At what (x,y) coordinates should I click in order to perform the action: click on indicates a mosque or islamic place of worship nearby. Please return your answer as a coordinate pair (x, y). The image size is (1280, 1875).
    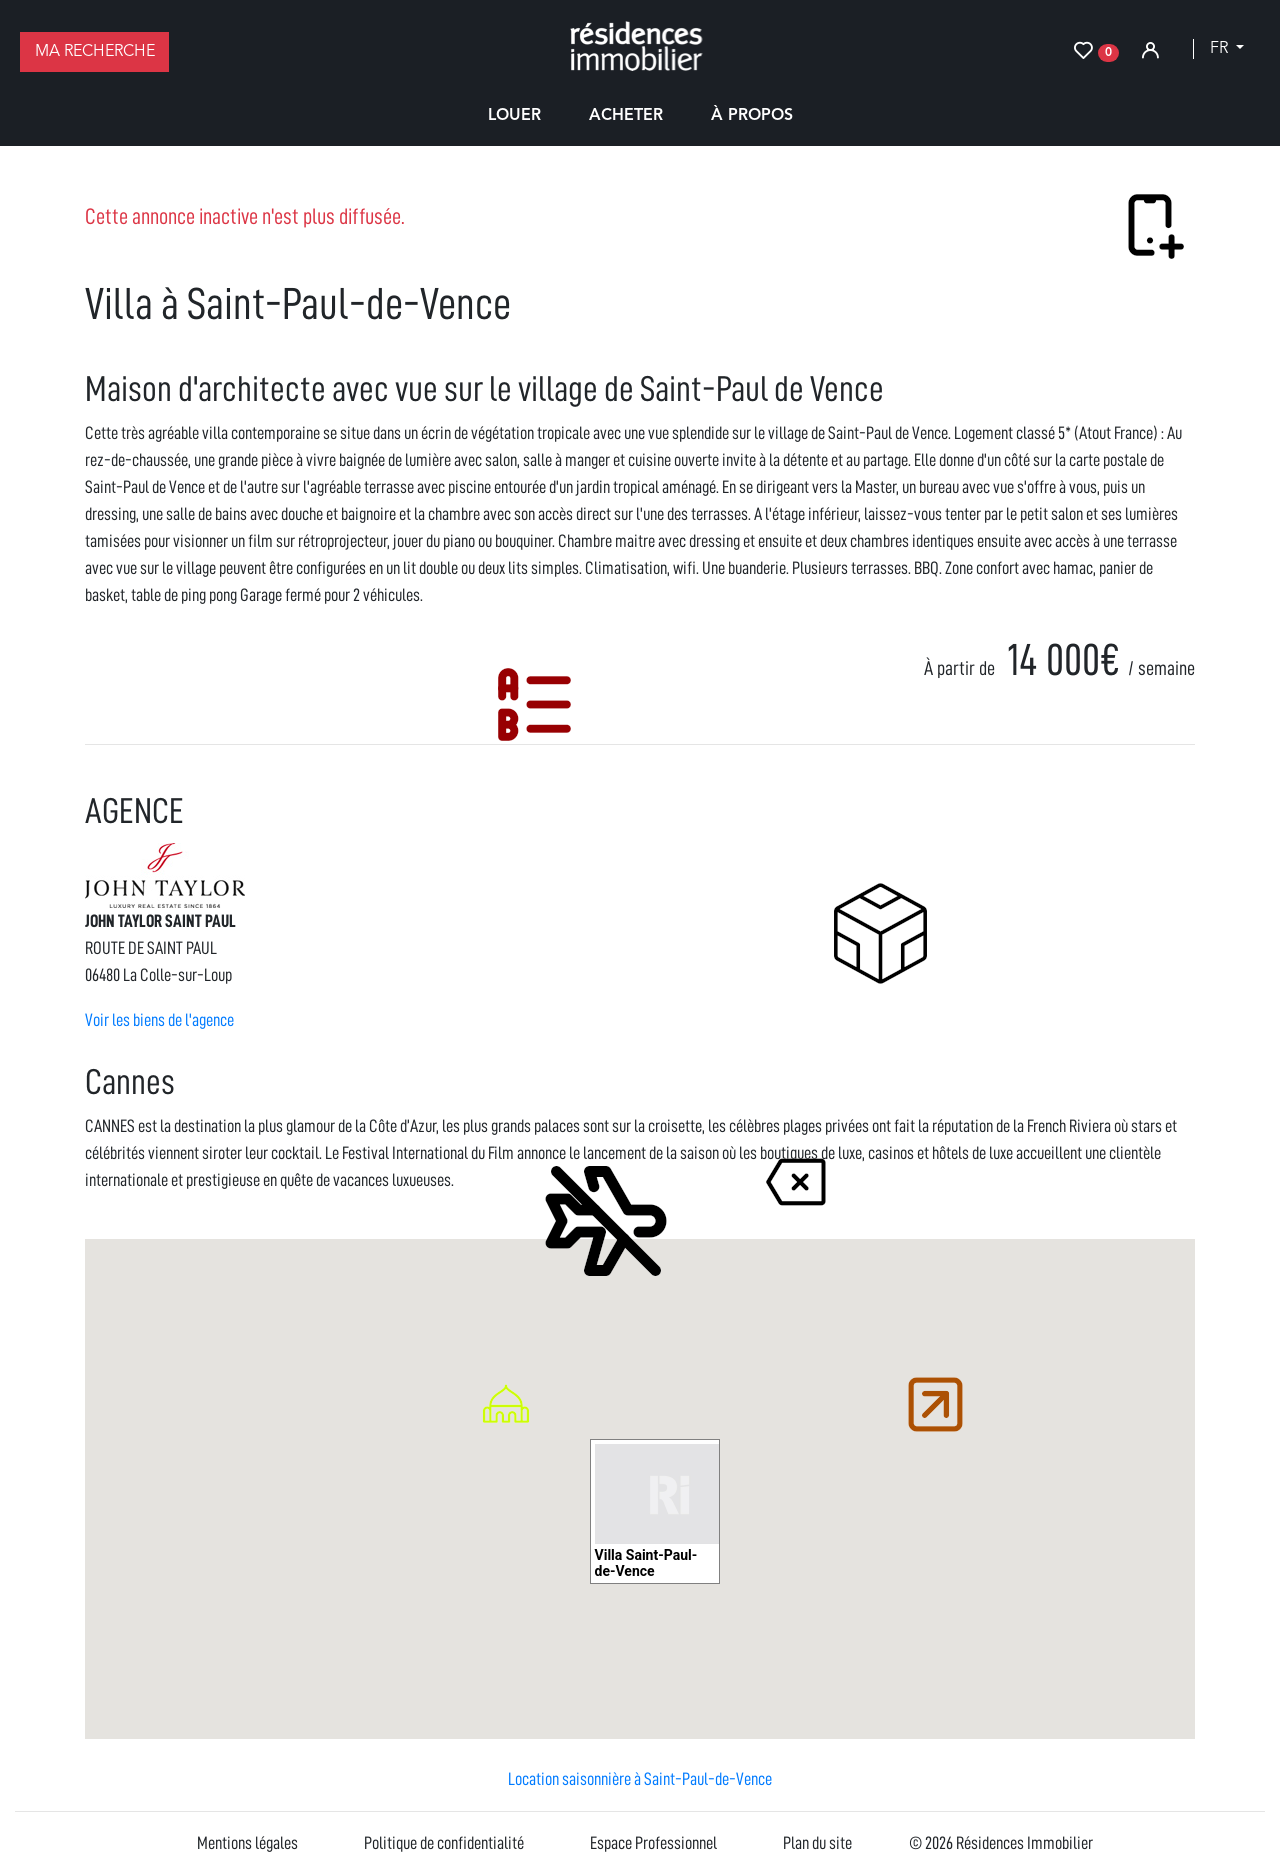
    Looking at the image, I should click on (506, 1406).